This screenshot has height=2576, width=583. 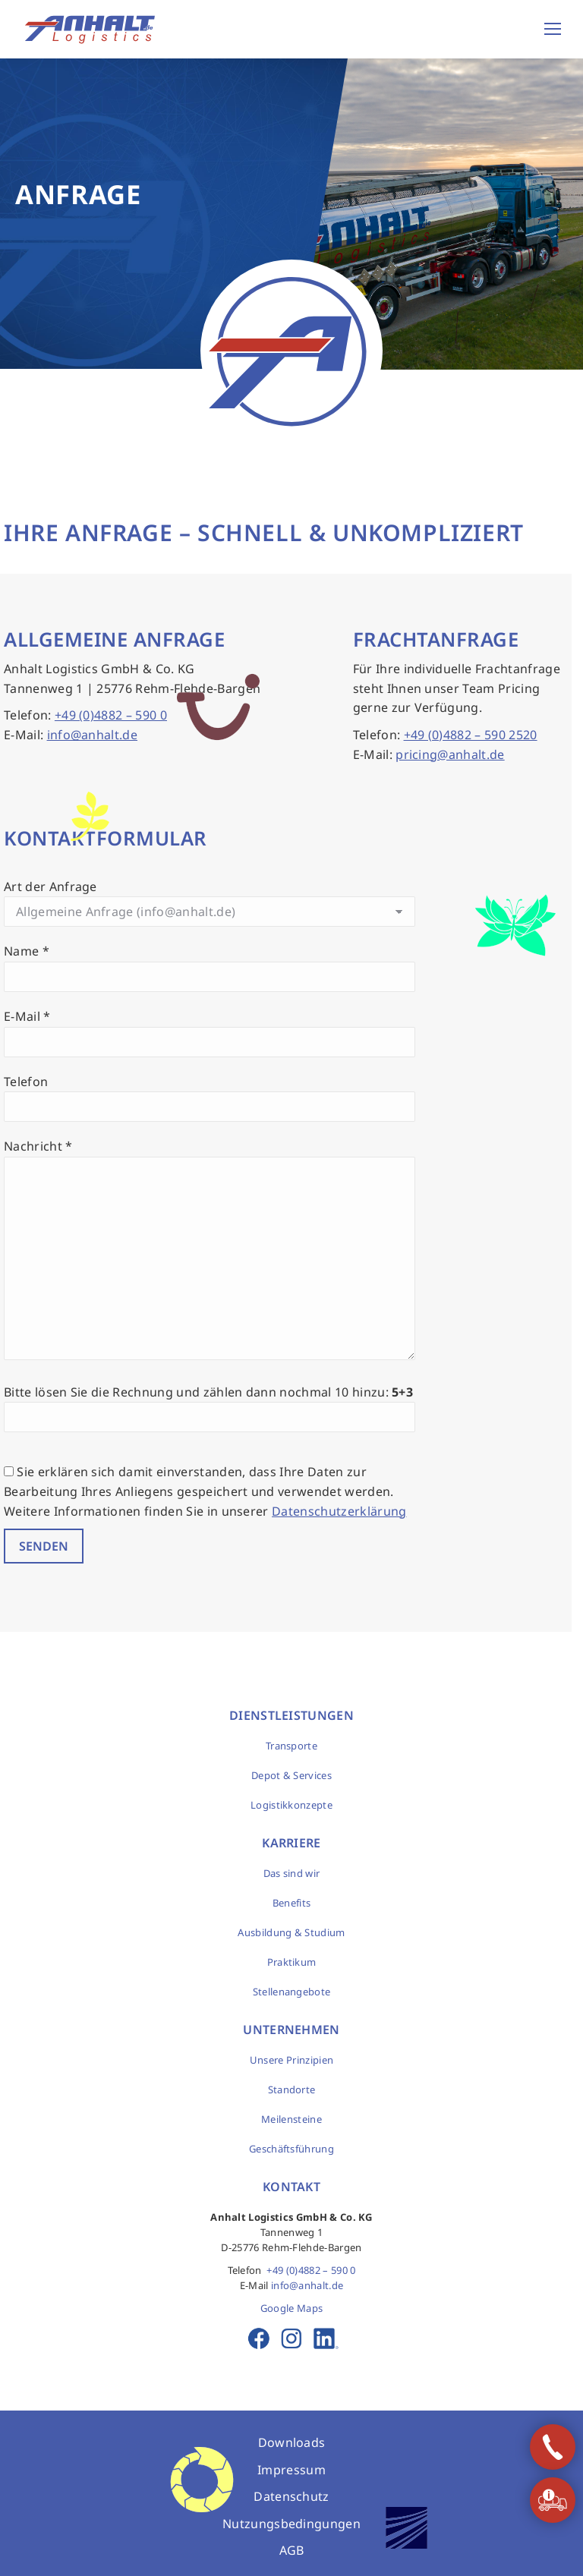 I want to click on Fraunhofer-Gesellschaft organization logo, so click(x=406, y=2527).